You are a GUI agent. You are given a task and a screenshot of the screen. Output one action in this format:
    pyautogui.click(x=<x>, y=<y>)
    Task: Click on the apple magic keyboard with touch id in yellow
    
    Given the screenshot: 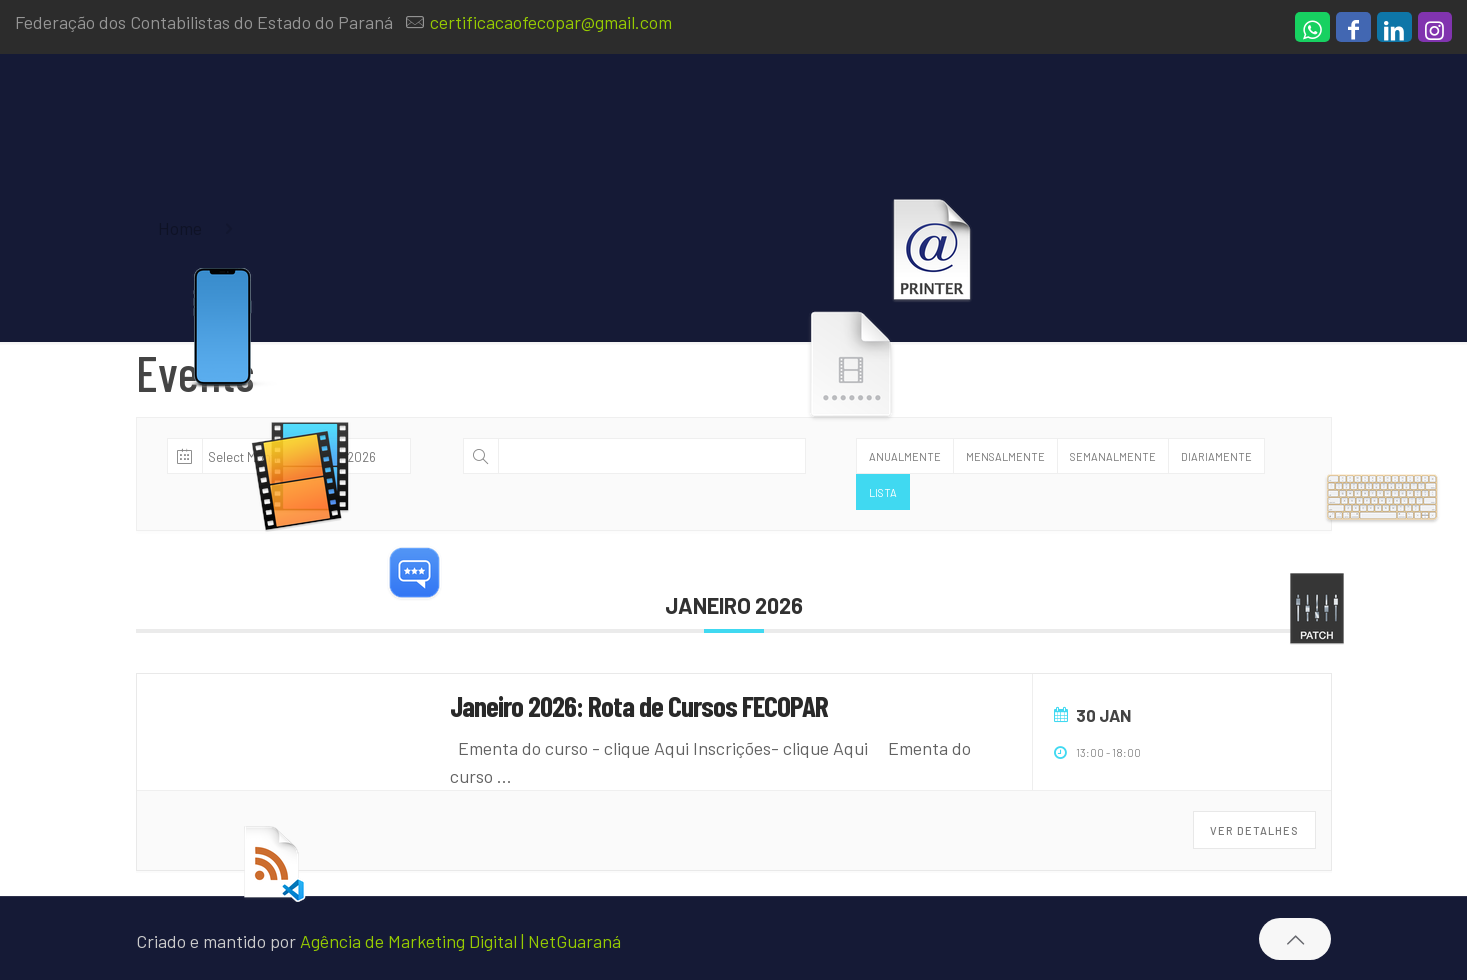 What is the action you would take?
    pyautogui.click(x=1382, y=497)
    